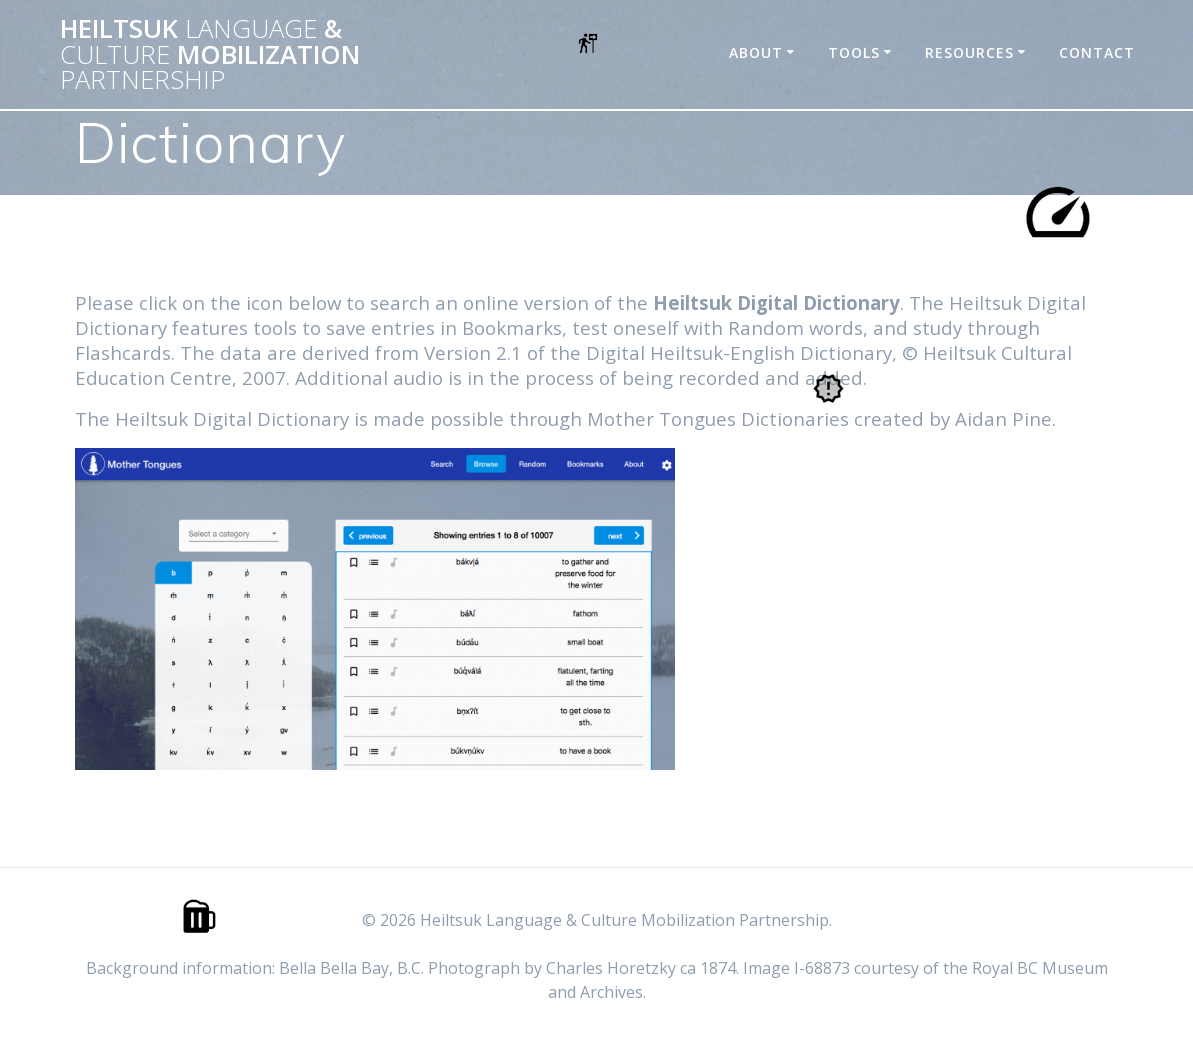 The height and width of the screenshot is (1043, 1193). Describe the element at coordinates (588, 43) in the screenshot. I see `follow directional signs or navigation guidance` at that location.